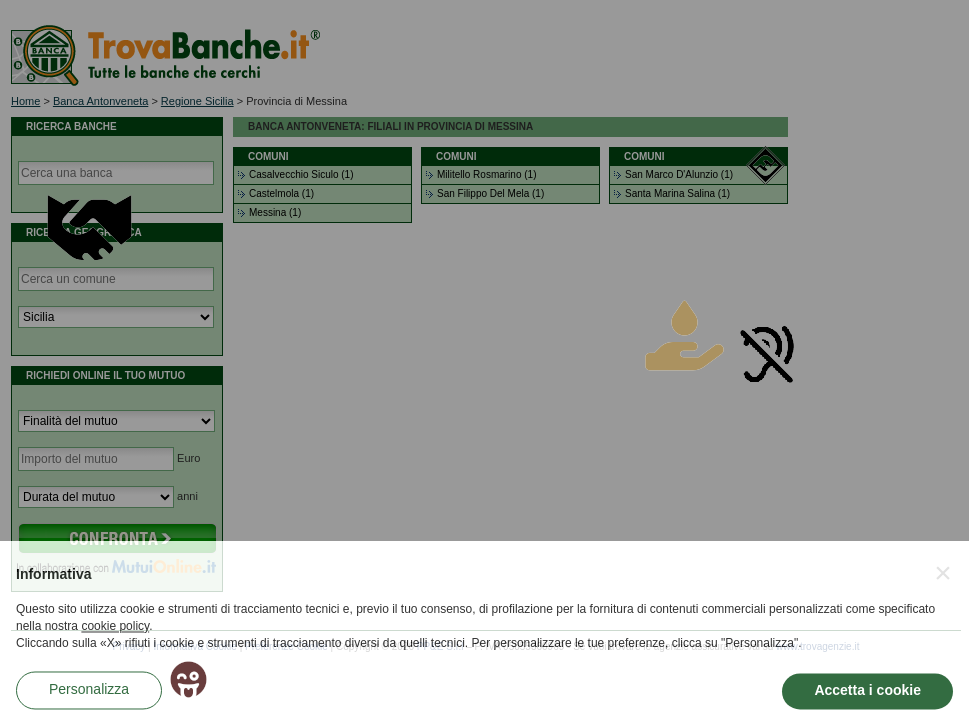 Image resolution: width=969 pixels, height=720 pixels. I want to click on initiate a partnership or collaboration, so click(89, 227).